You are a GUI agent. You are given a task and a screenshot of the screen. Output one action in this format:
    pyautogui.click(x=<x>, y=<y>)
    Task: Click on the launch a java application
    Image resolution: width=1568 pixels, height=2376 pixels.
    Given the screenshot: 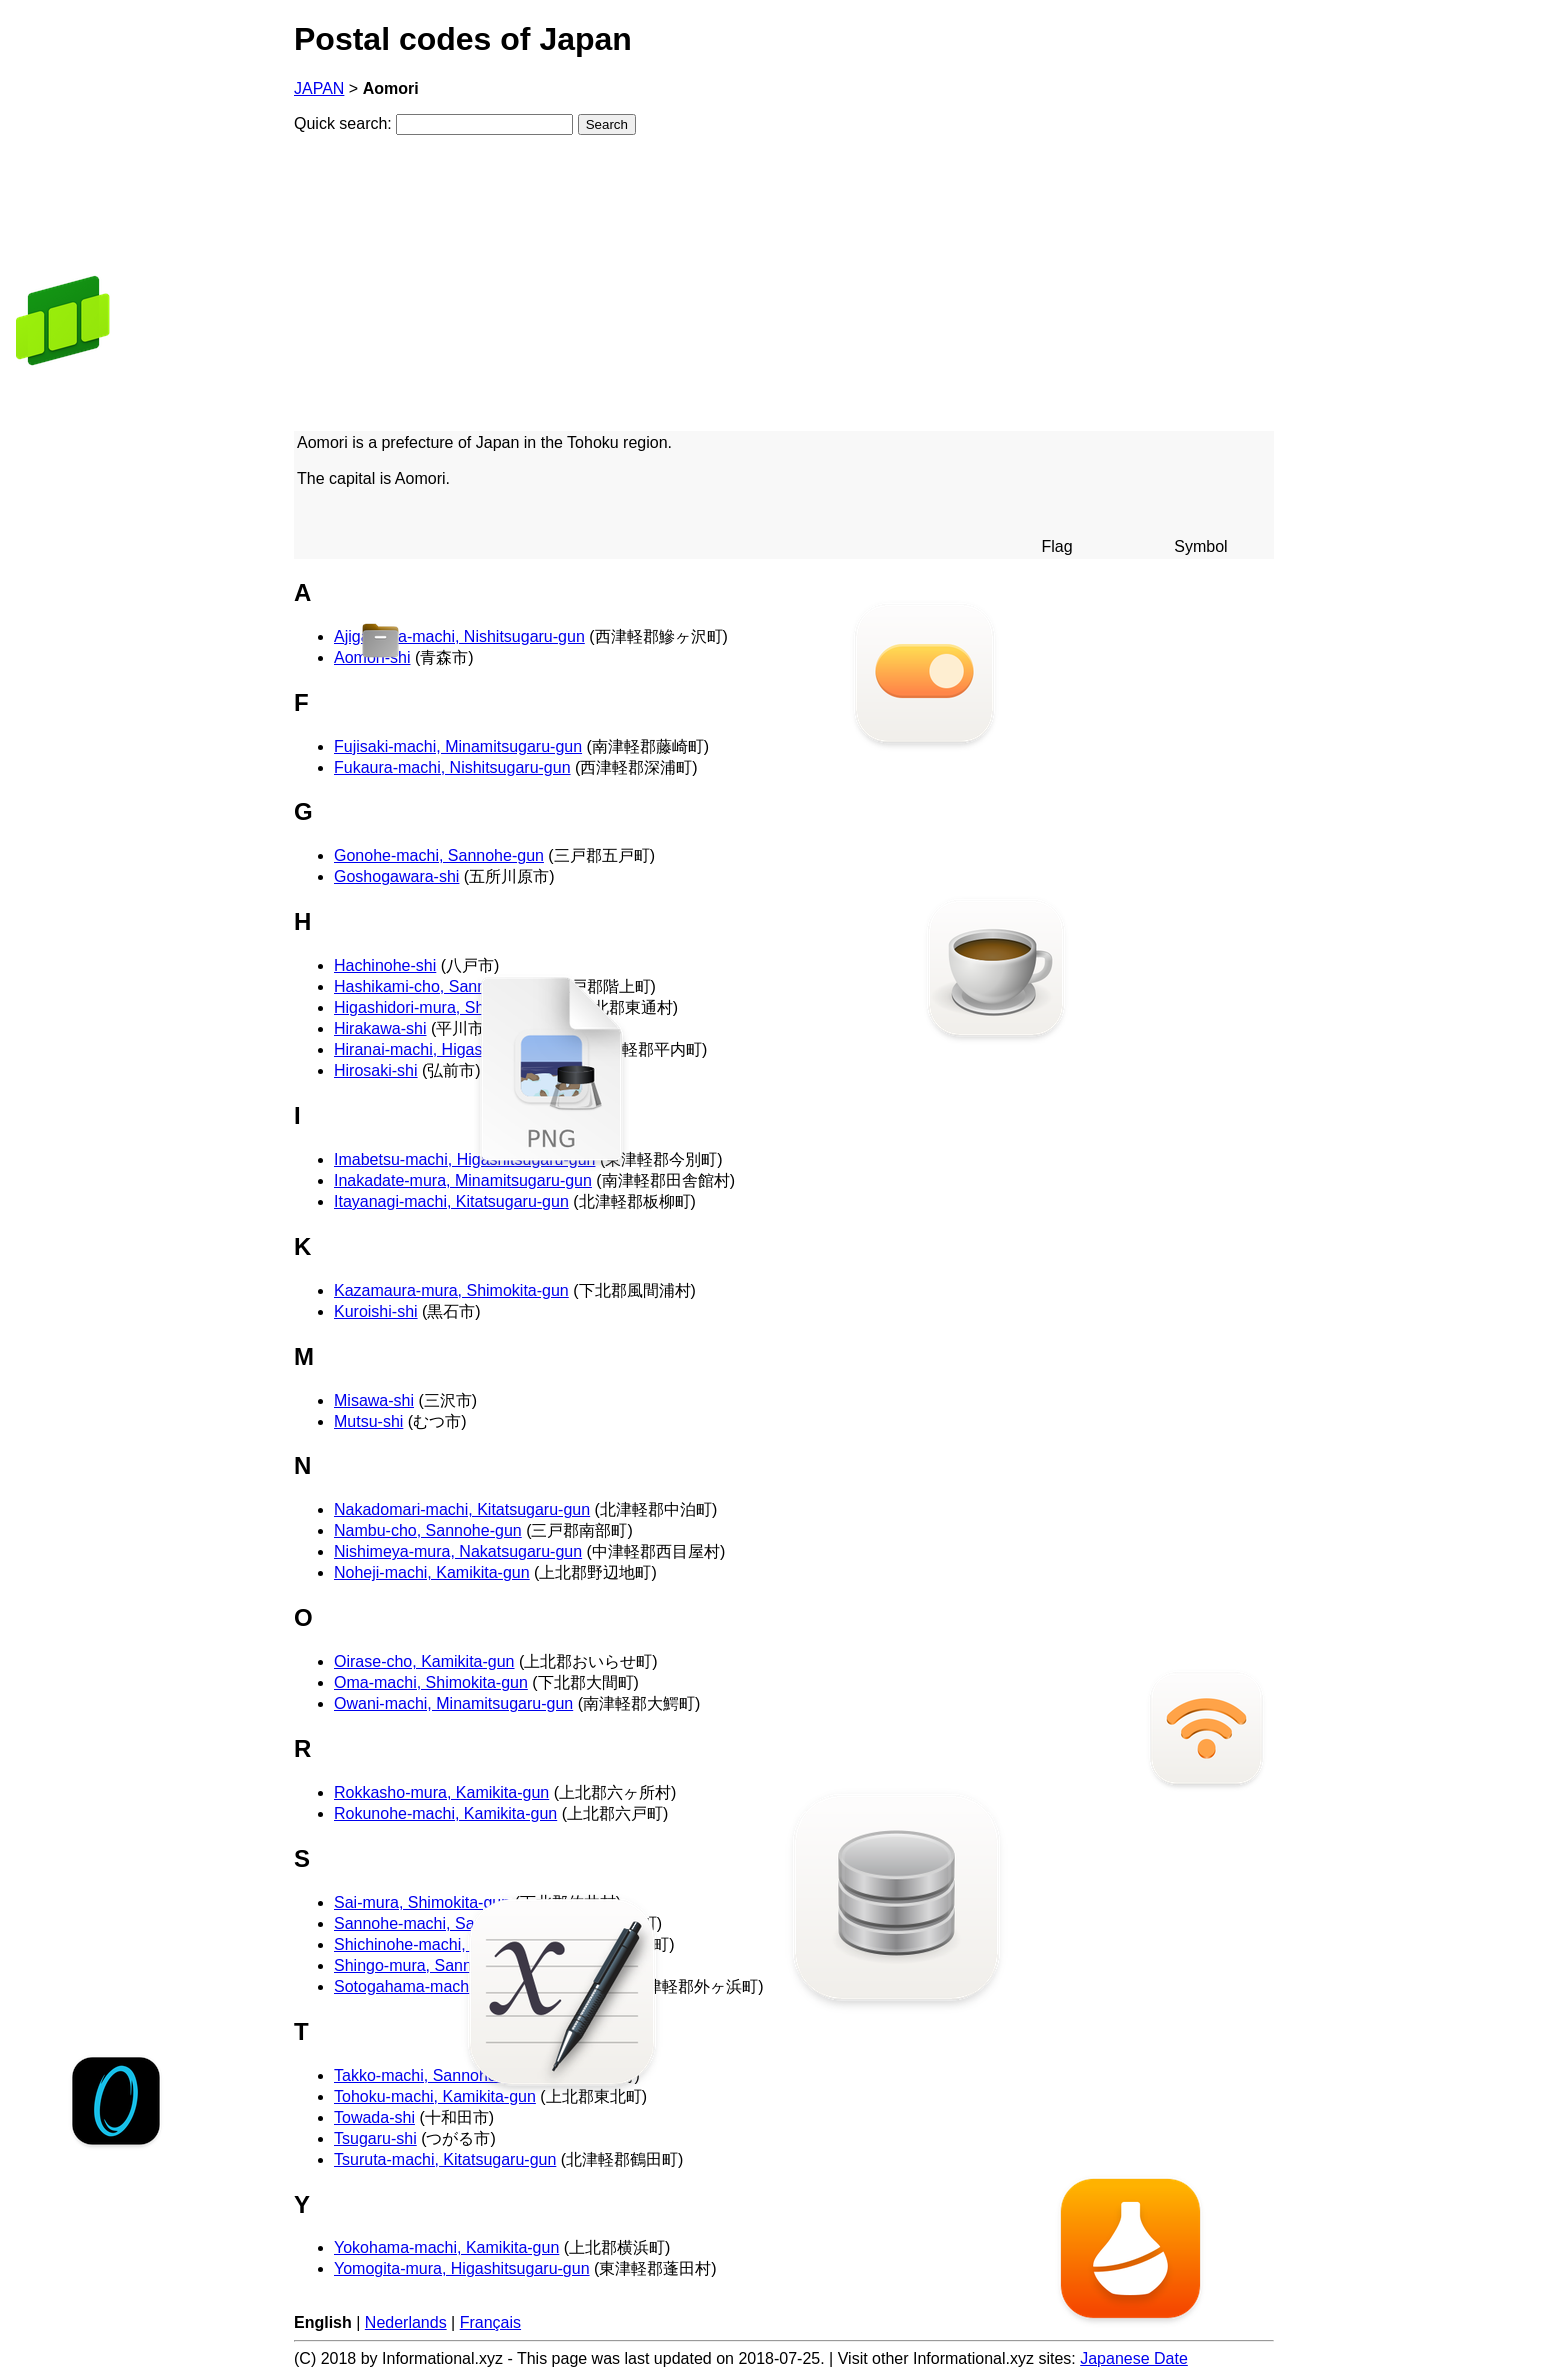 What is the action you would take?
    pyautogui.click(x=996, y=968)
    